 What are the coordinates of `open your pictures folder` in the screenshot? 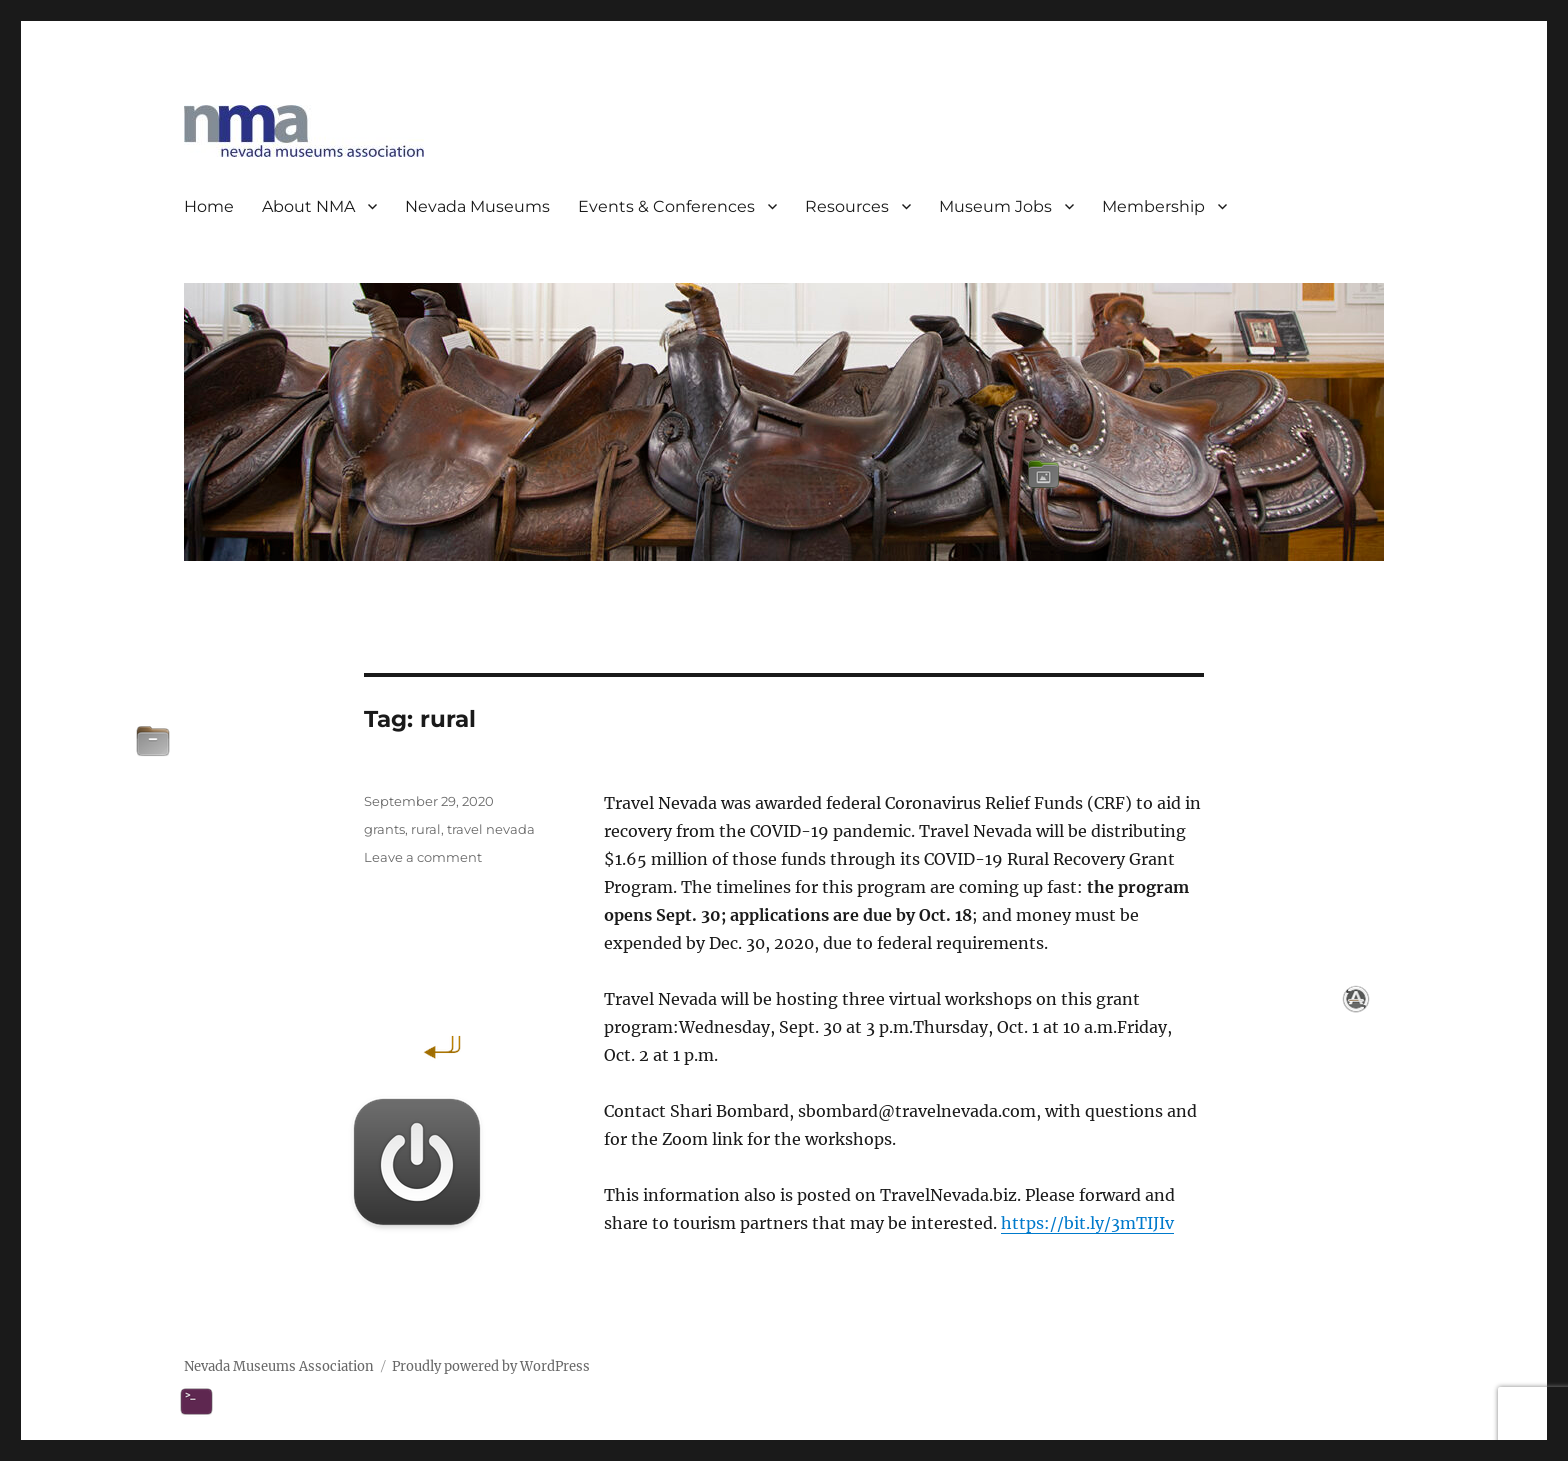 It's located at (1043, 473).